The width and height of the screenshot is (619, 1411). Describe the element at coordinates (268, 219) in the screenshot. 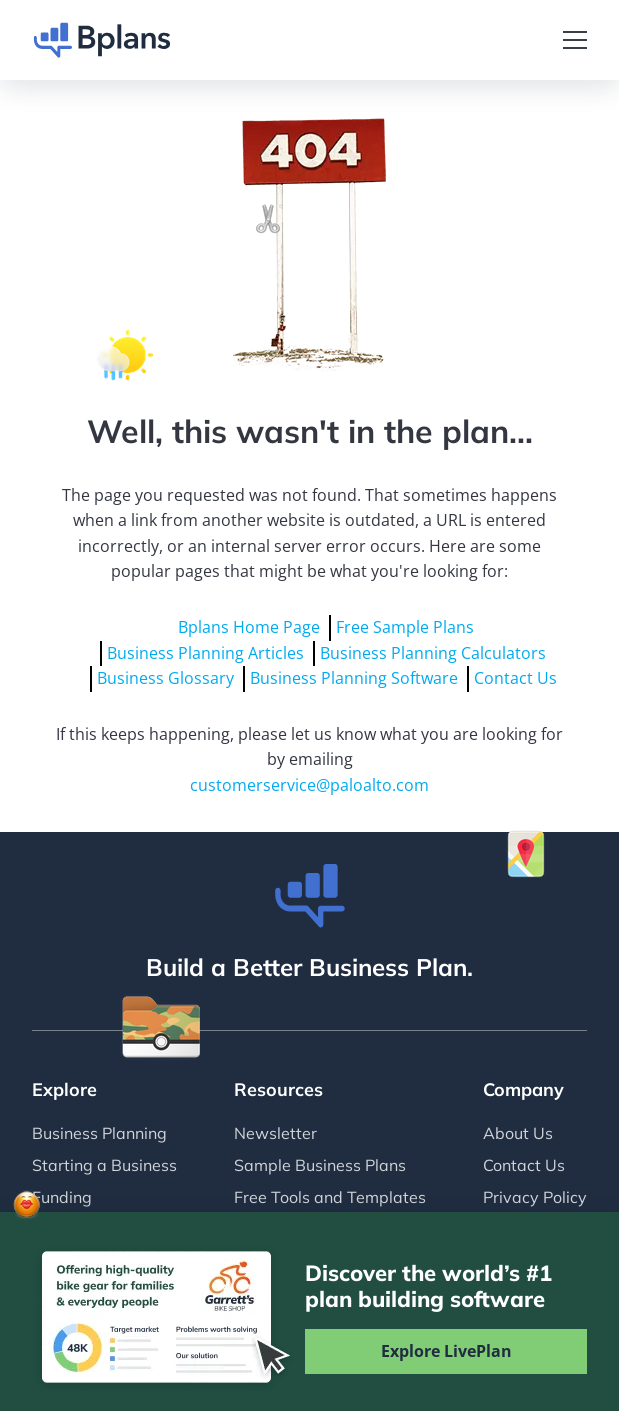

I see `cut selected content to clipboard` at that location.